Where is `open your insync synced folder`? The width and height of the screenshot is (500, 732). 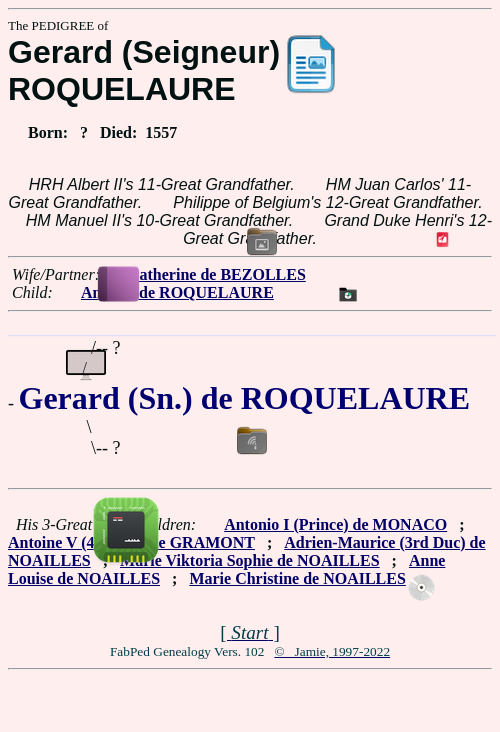 open your insync synced folder is located at coordinates (252, 440).